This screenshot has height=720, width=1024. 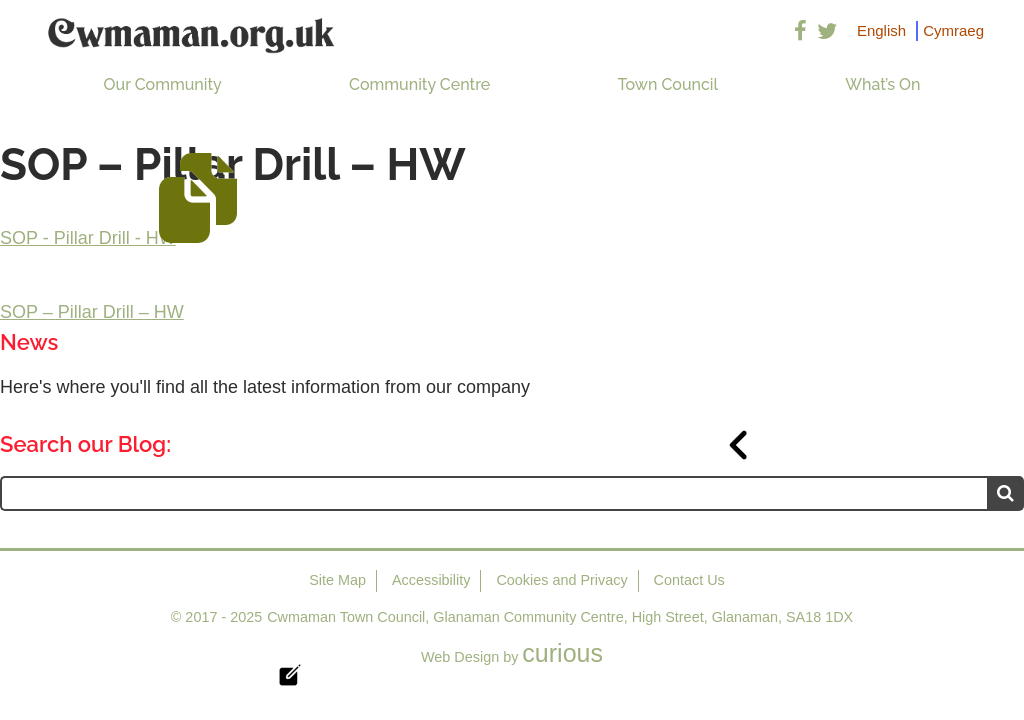 What do you see at coordinates (198, 198) in the screenshot?
I see `view all documents` at bounding box center [198, 198].